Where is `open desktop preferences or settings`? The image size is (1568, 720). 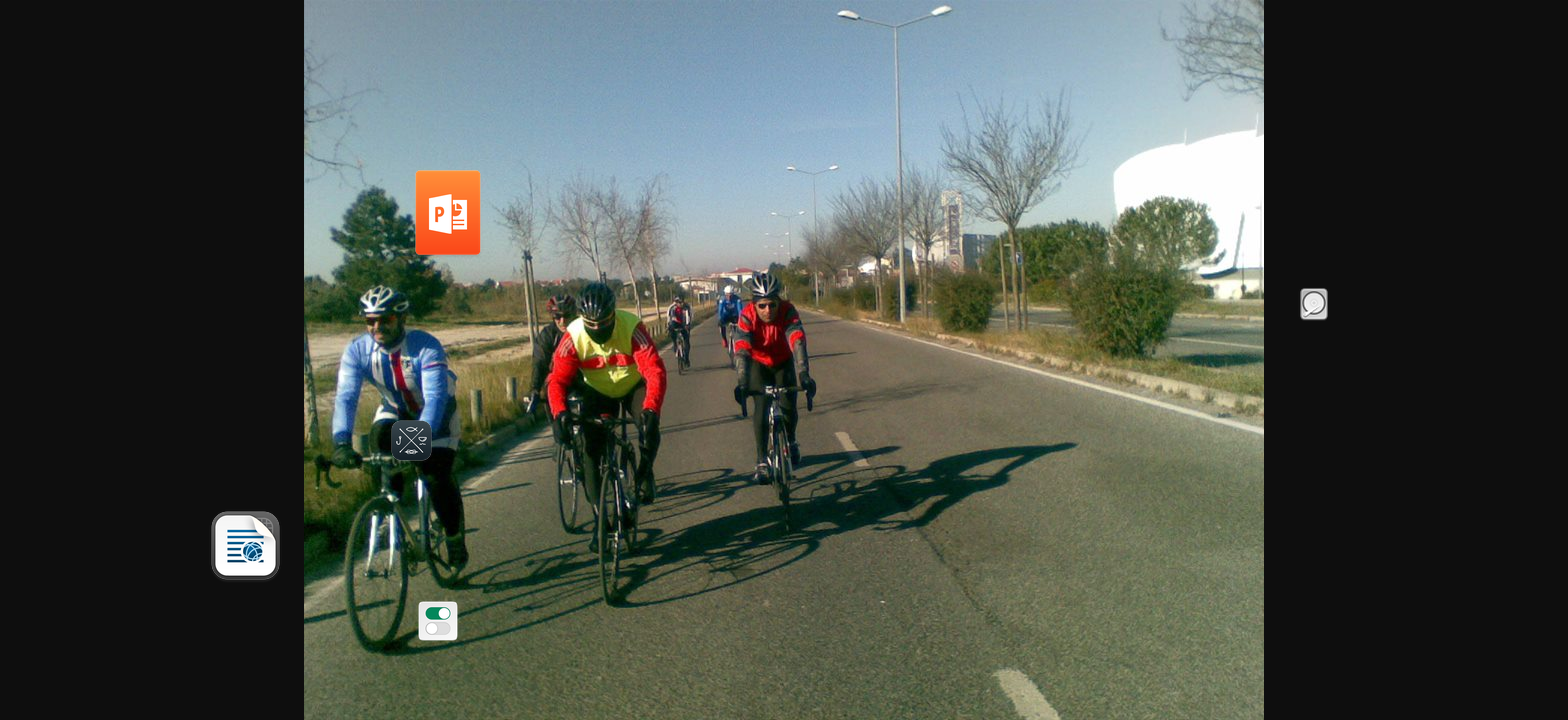 open desktop preferences or settings is located at coordinates (438, 621).